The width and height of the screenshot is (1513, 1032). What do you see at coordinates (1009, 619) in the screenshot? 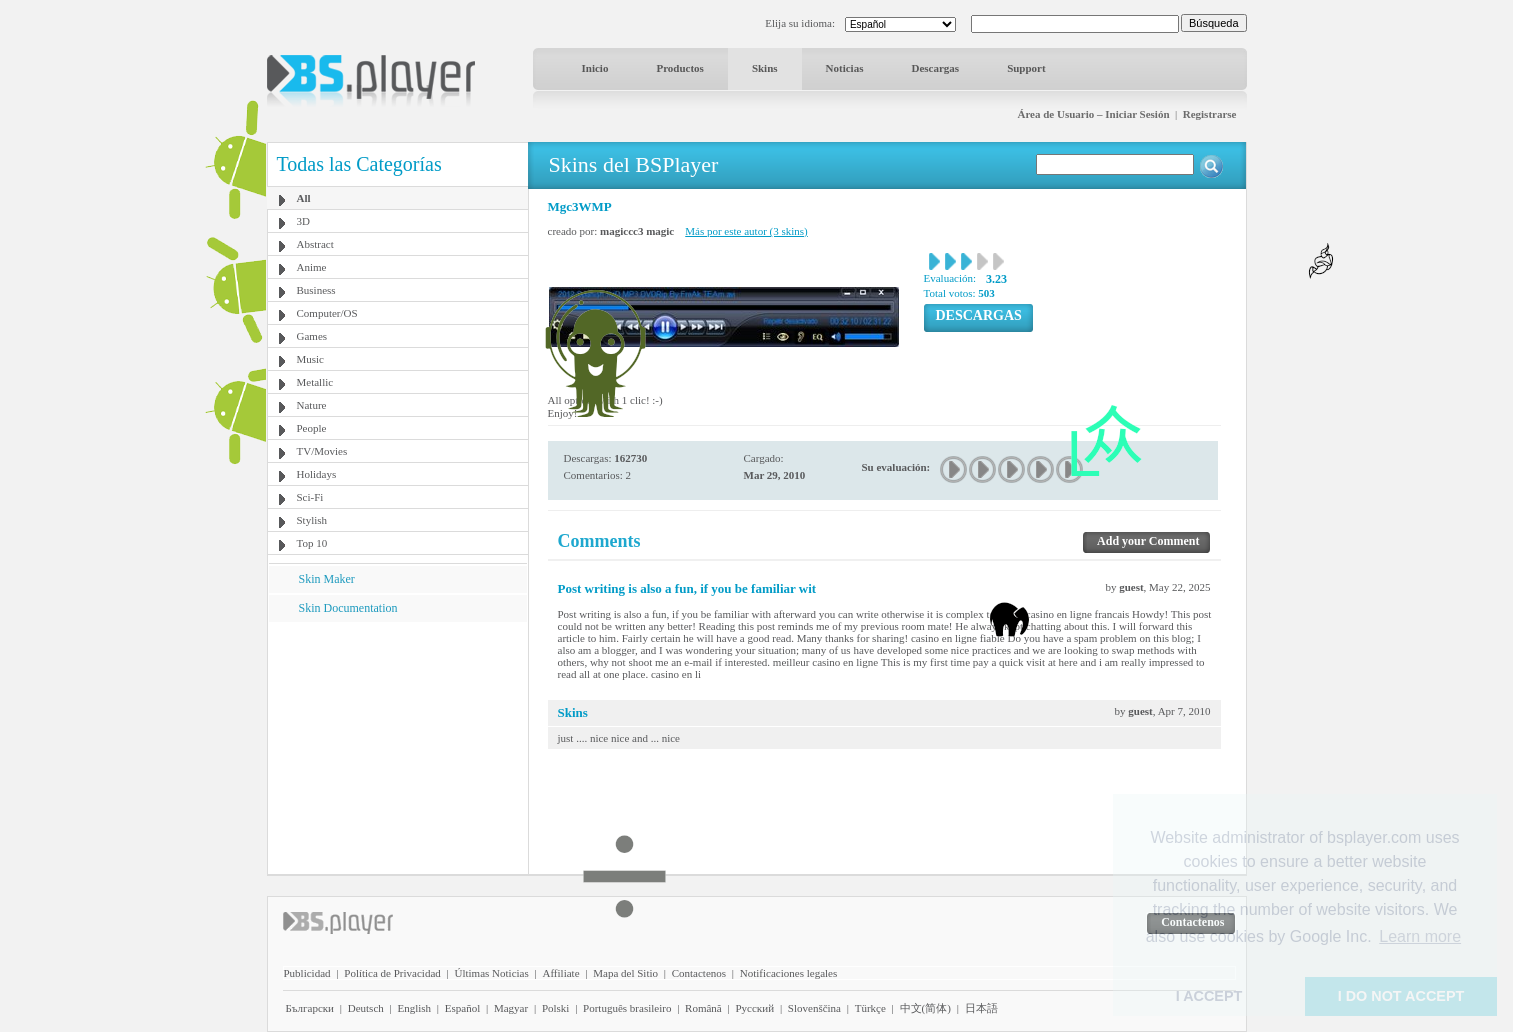
I see `launch MAMP local server application` at bounding box center [1009, 619].